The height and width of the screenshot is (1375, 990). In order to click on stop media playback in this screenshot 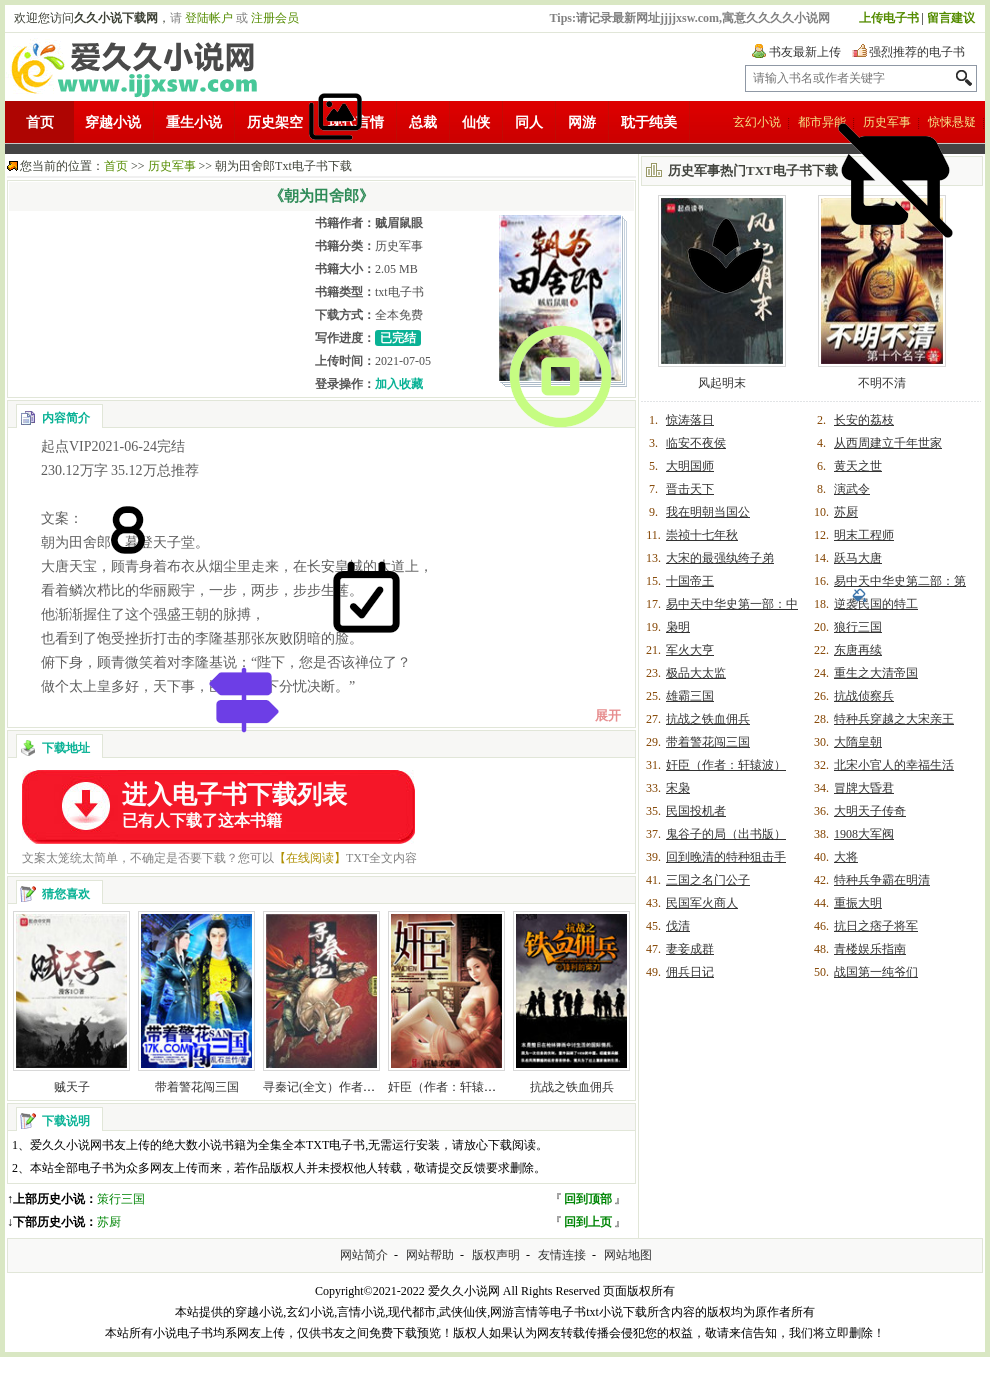, I will do `click(560, 376)`.